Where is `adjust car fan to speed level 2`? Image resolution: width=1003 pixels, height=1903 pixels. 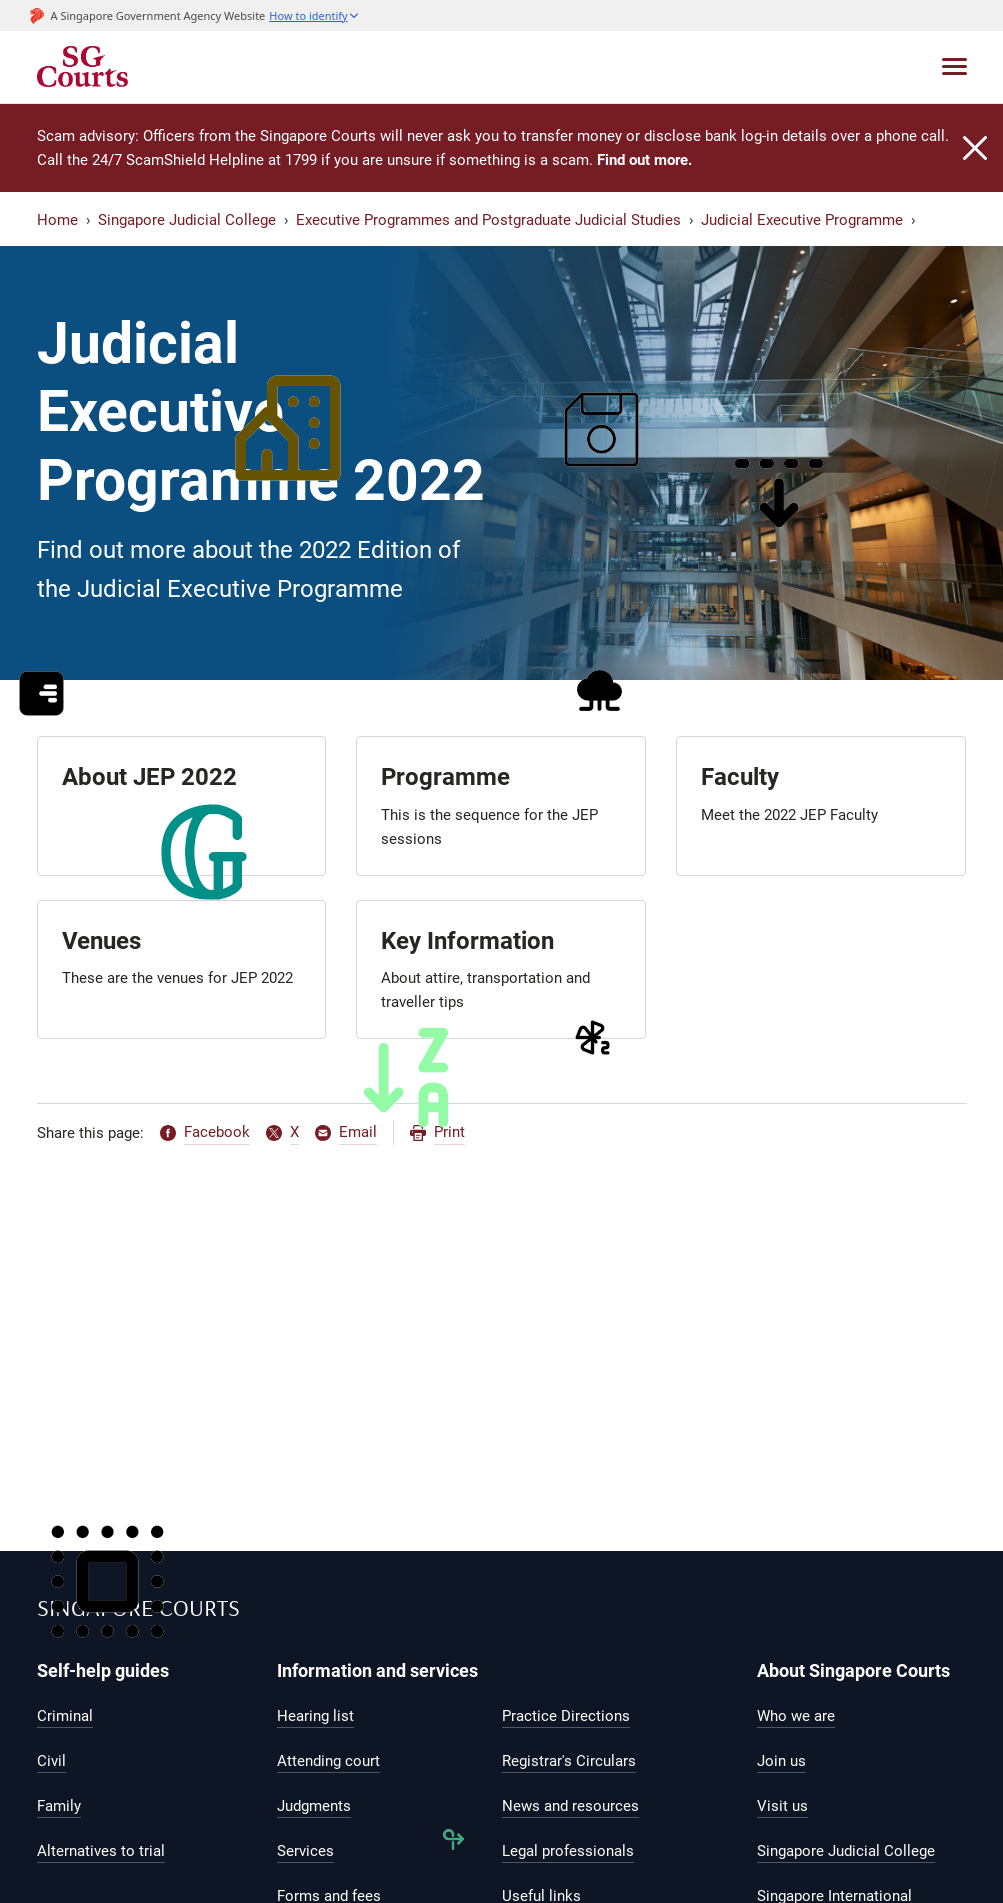
adjust car fan to speed level 2 is located at coordinates (592, 1037).